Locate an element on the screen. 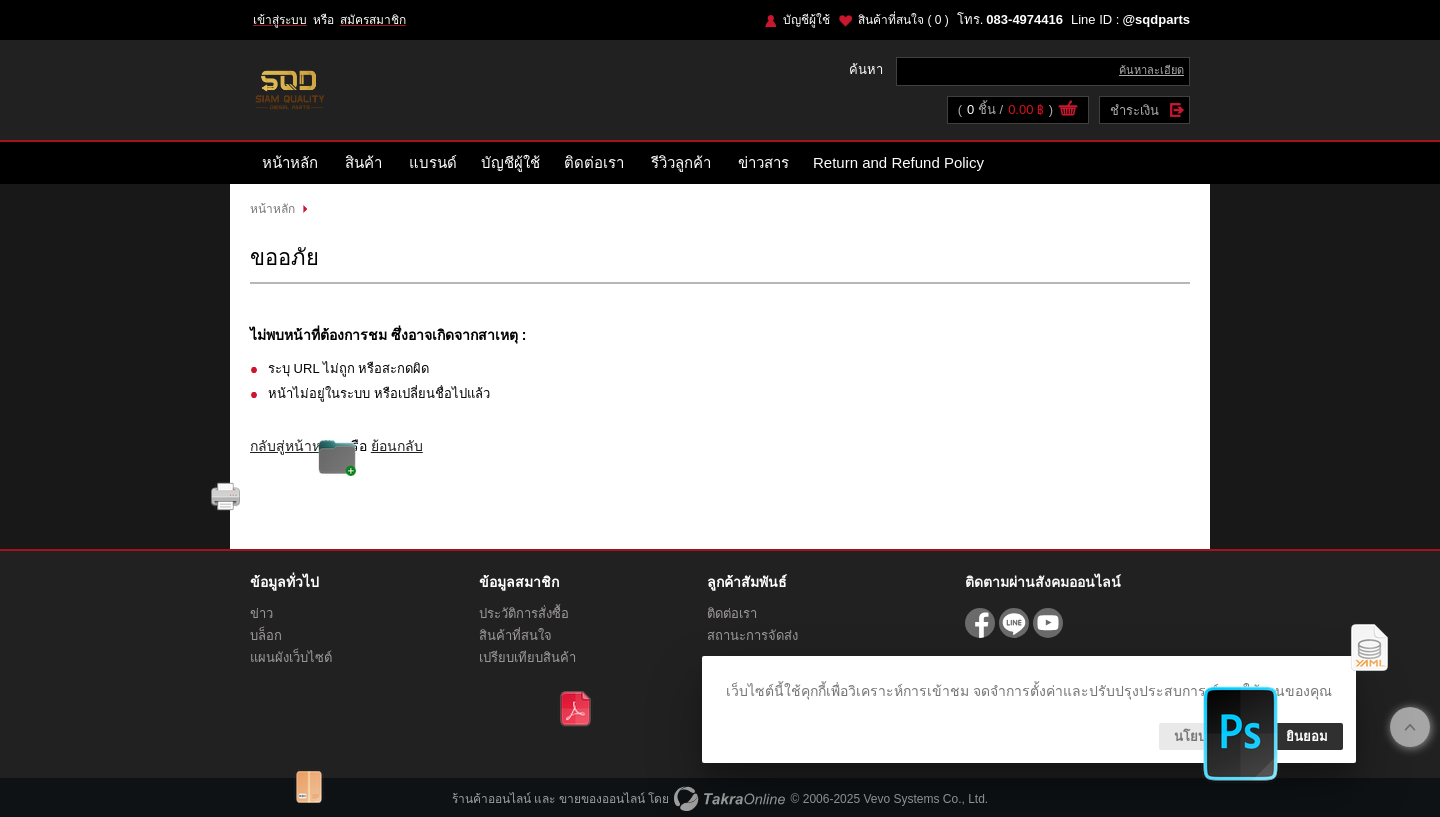 Image resolution: width=1440 pixels, height=817 pixels. create a new folder is located at coordinates (337, 457).